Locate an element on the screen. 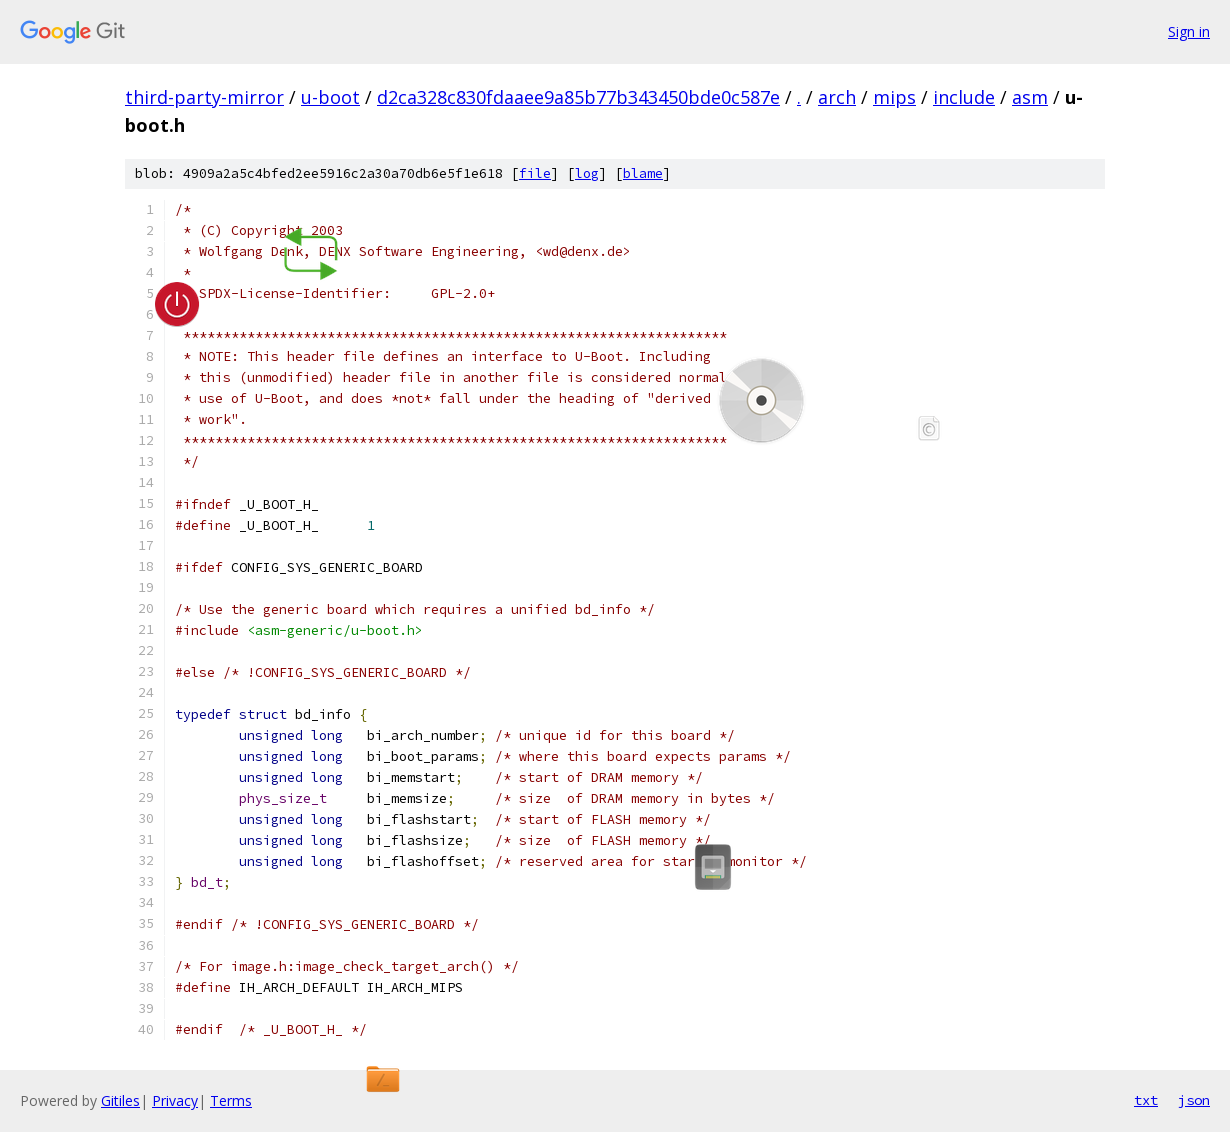  a ROM file or cartridge game data is located at coordinates (713, 867).